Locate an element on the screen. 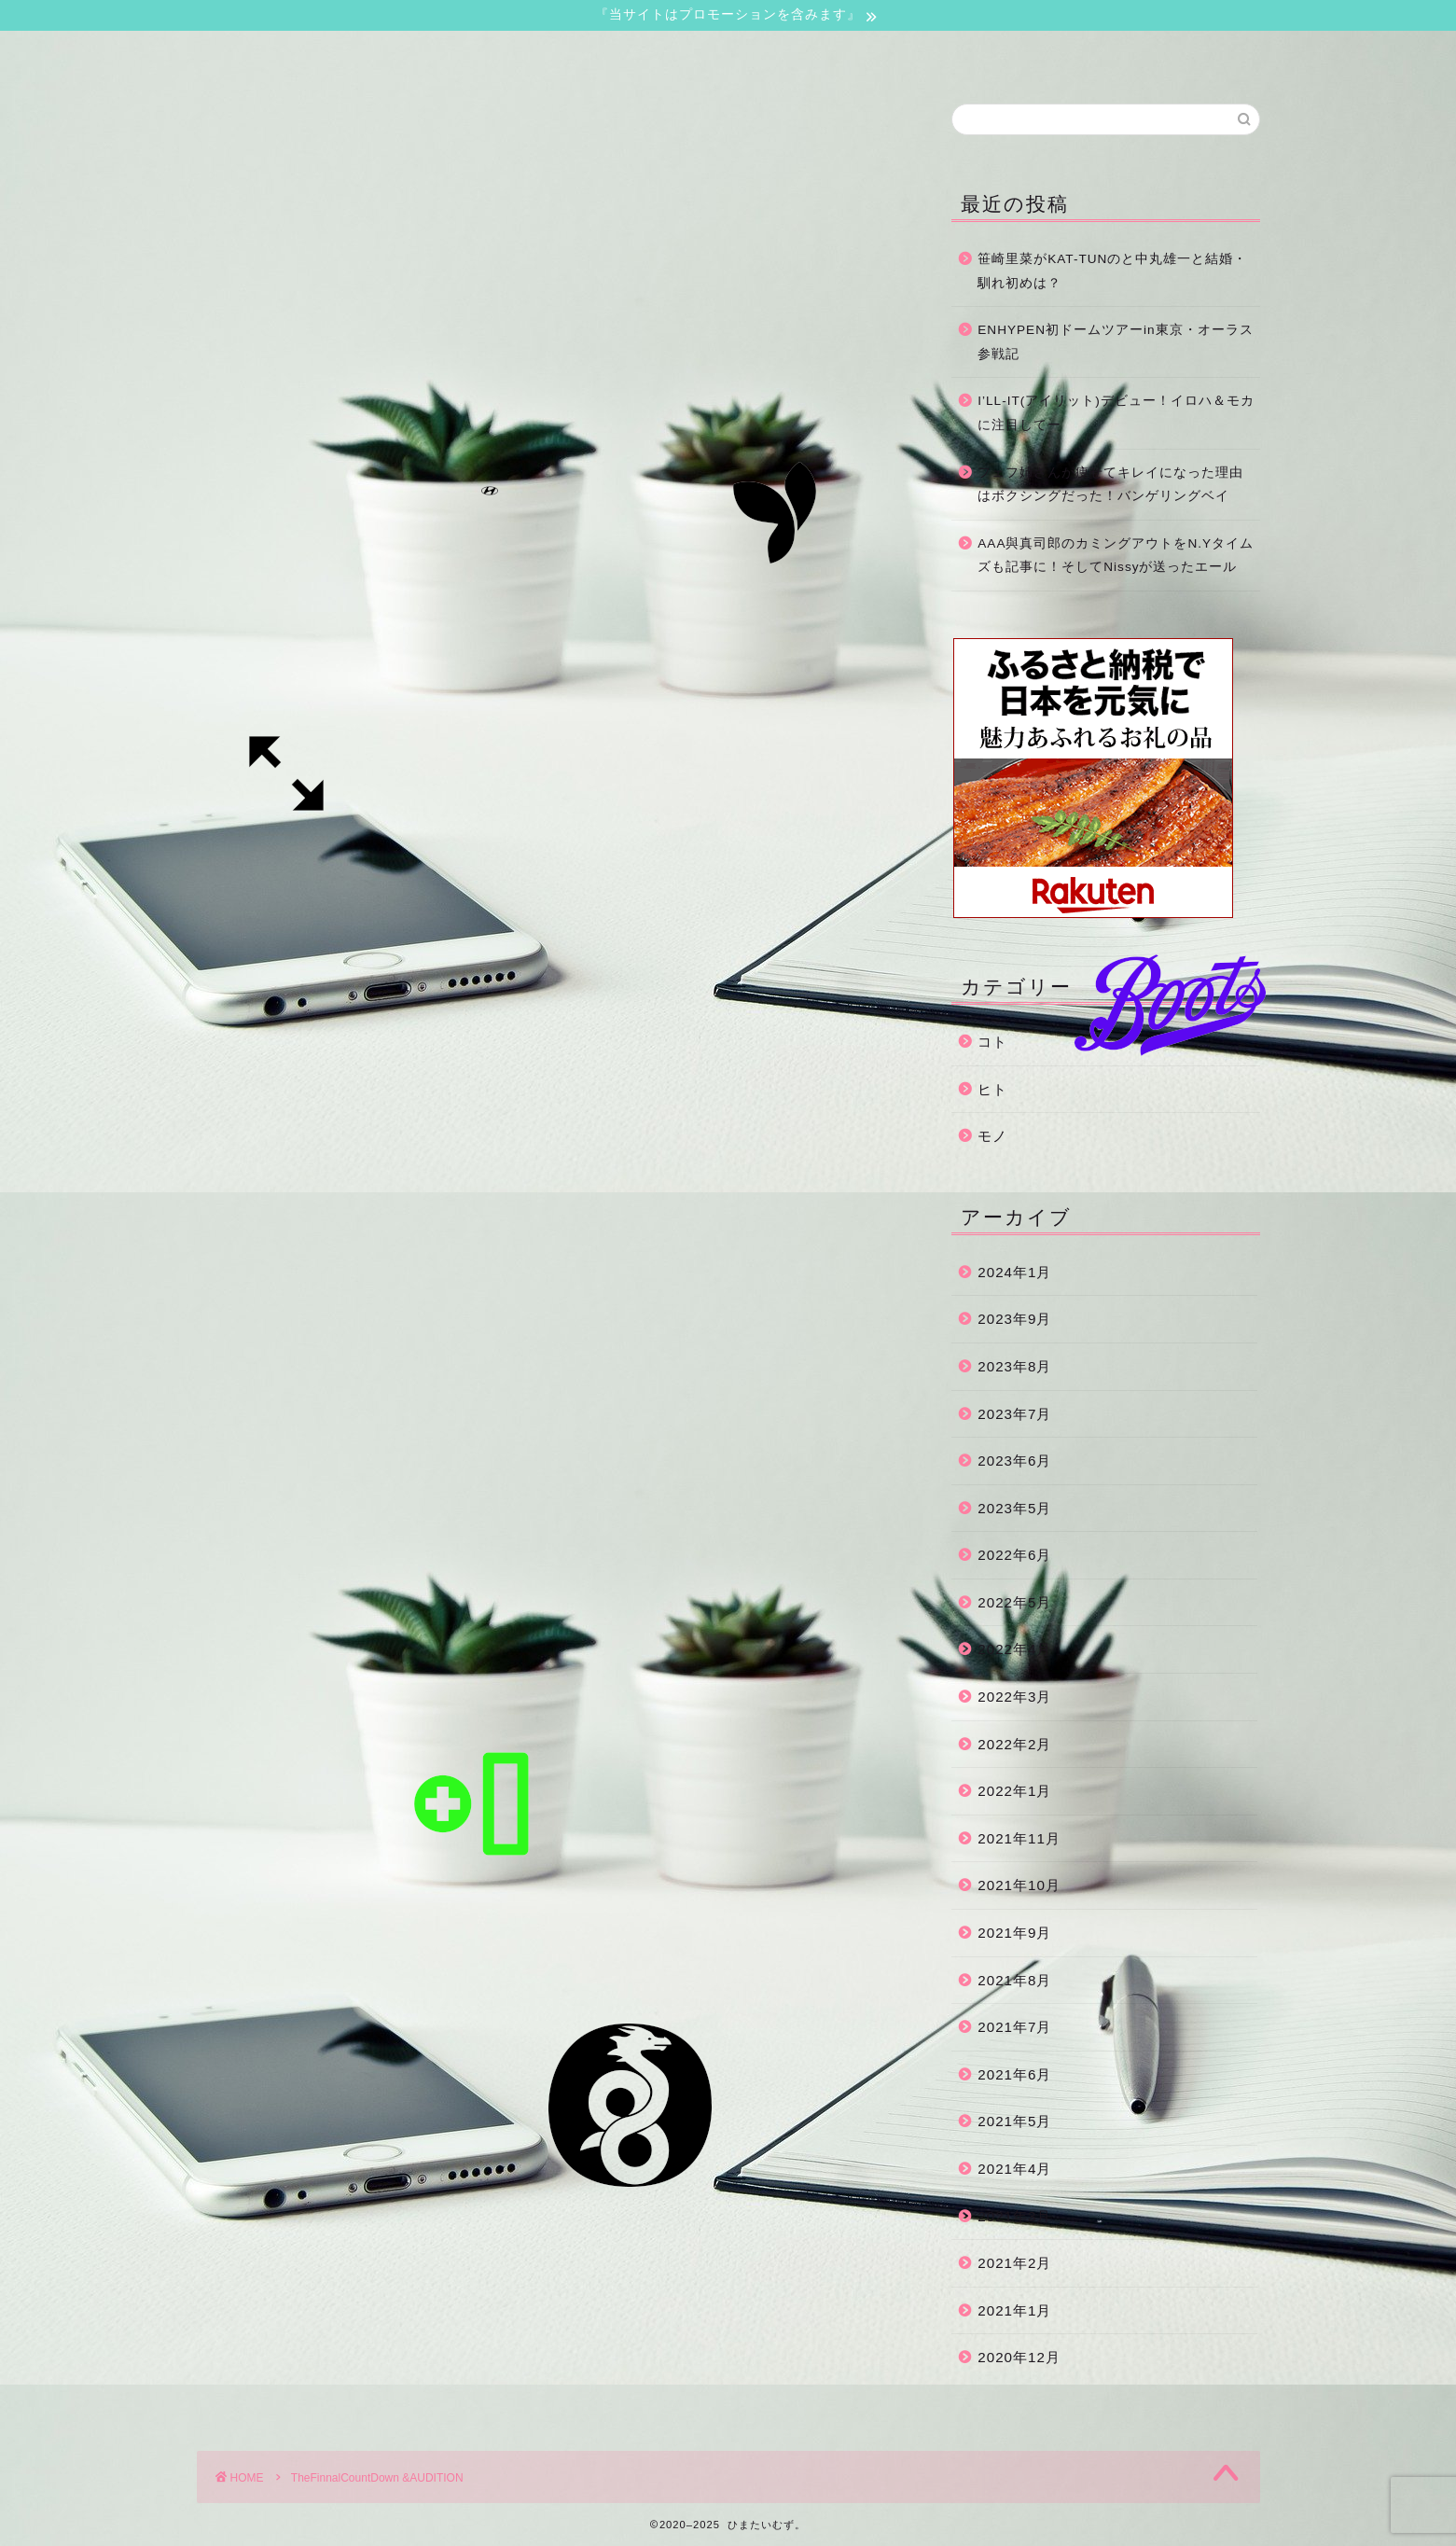 The width and height of the screenshot is (1456, 2546). open wireguard vpn settings is located at coordinates (630, 2105).